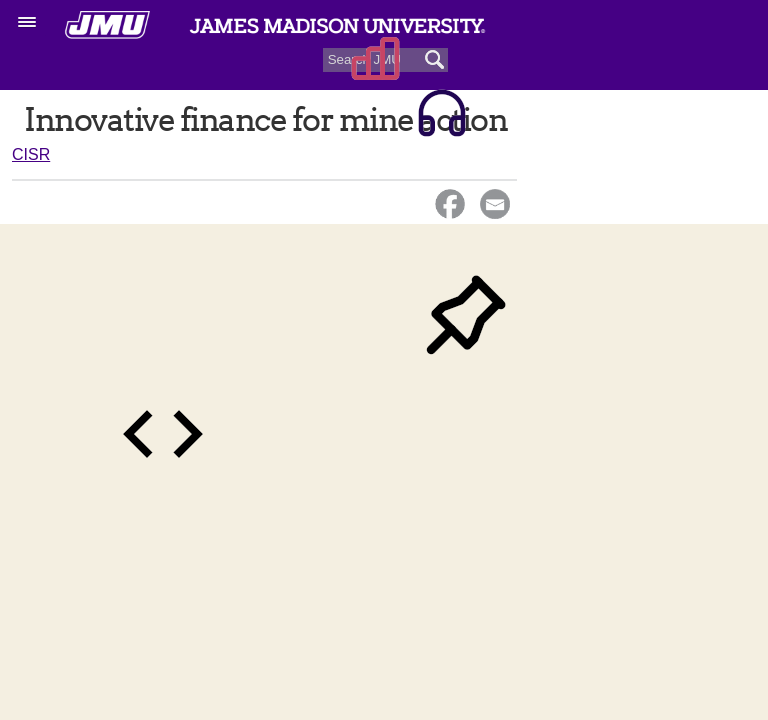 The height and width of the screenshot is (720, 768). What do you see at coordinates (442, 113) in the screenshot?
I see `listen to audio or music` at bounding box center [442, 113].